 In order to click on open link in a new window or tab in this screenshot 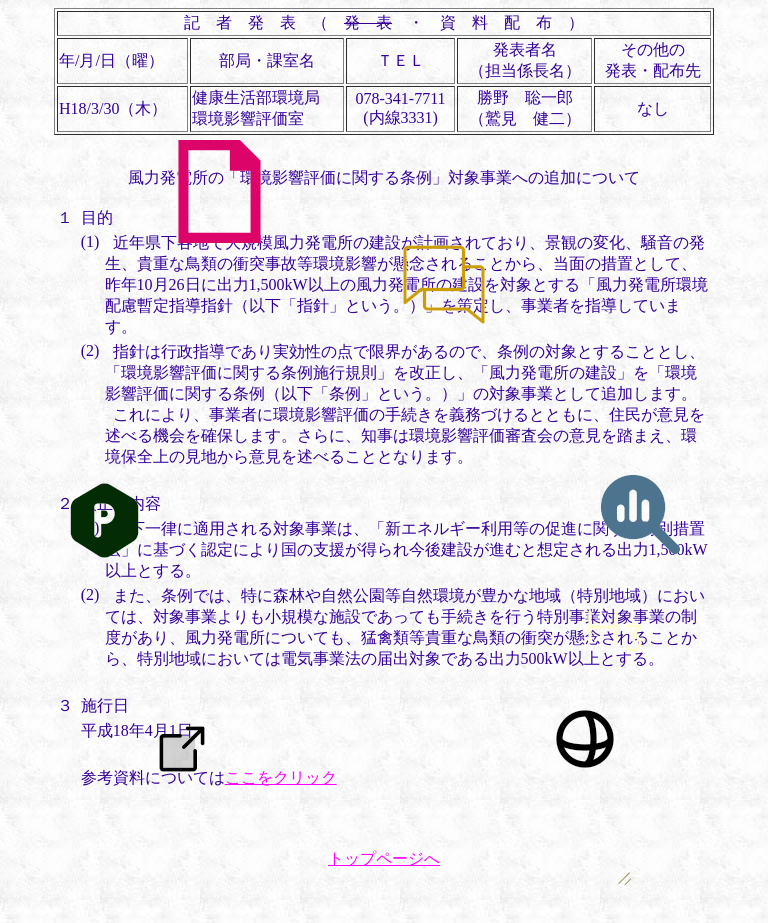, I will do `click(182, 749)`.